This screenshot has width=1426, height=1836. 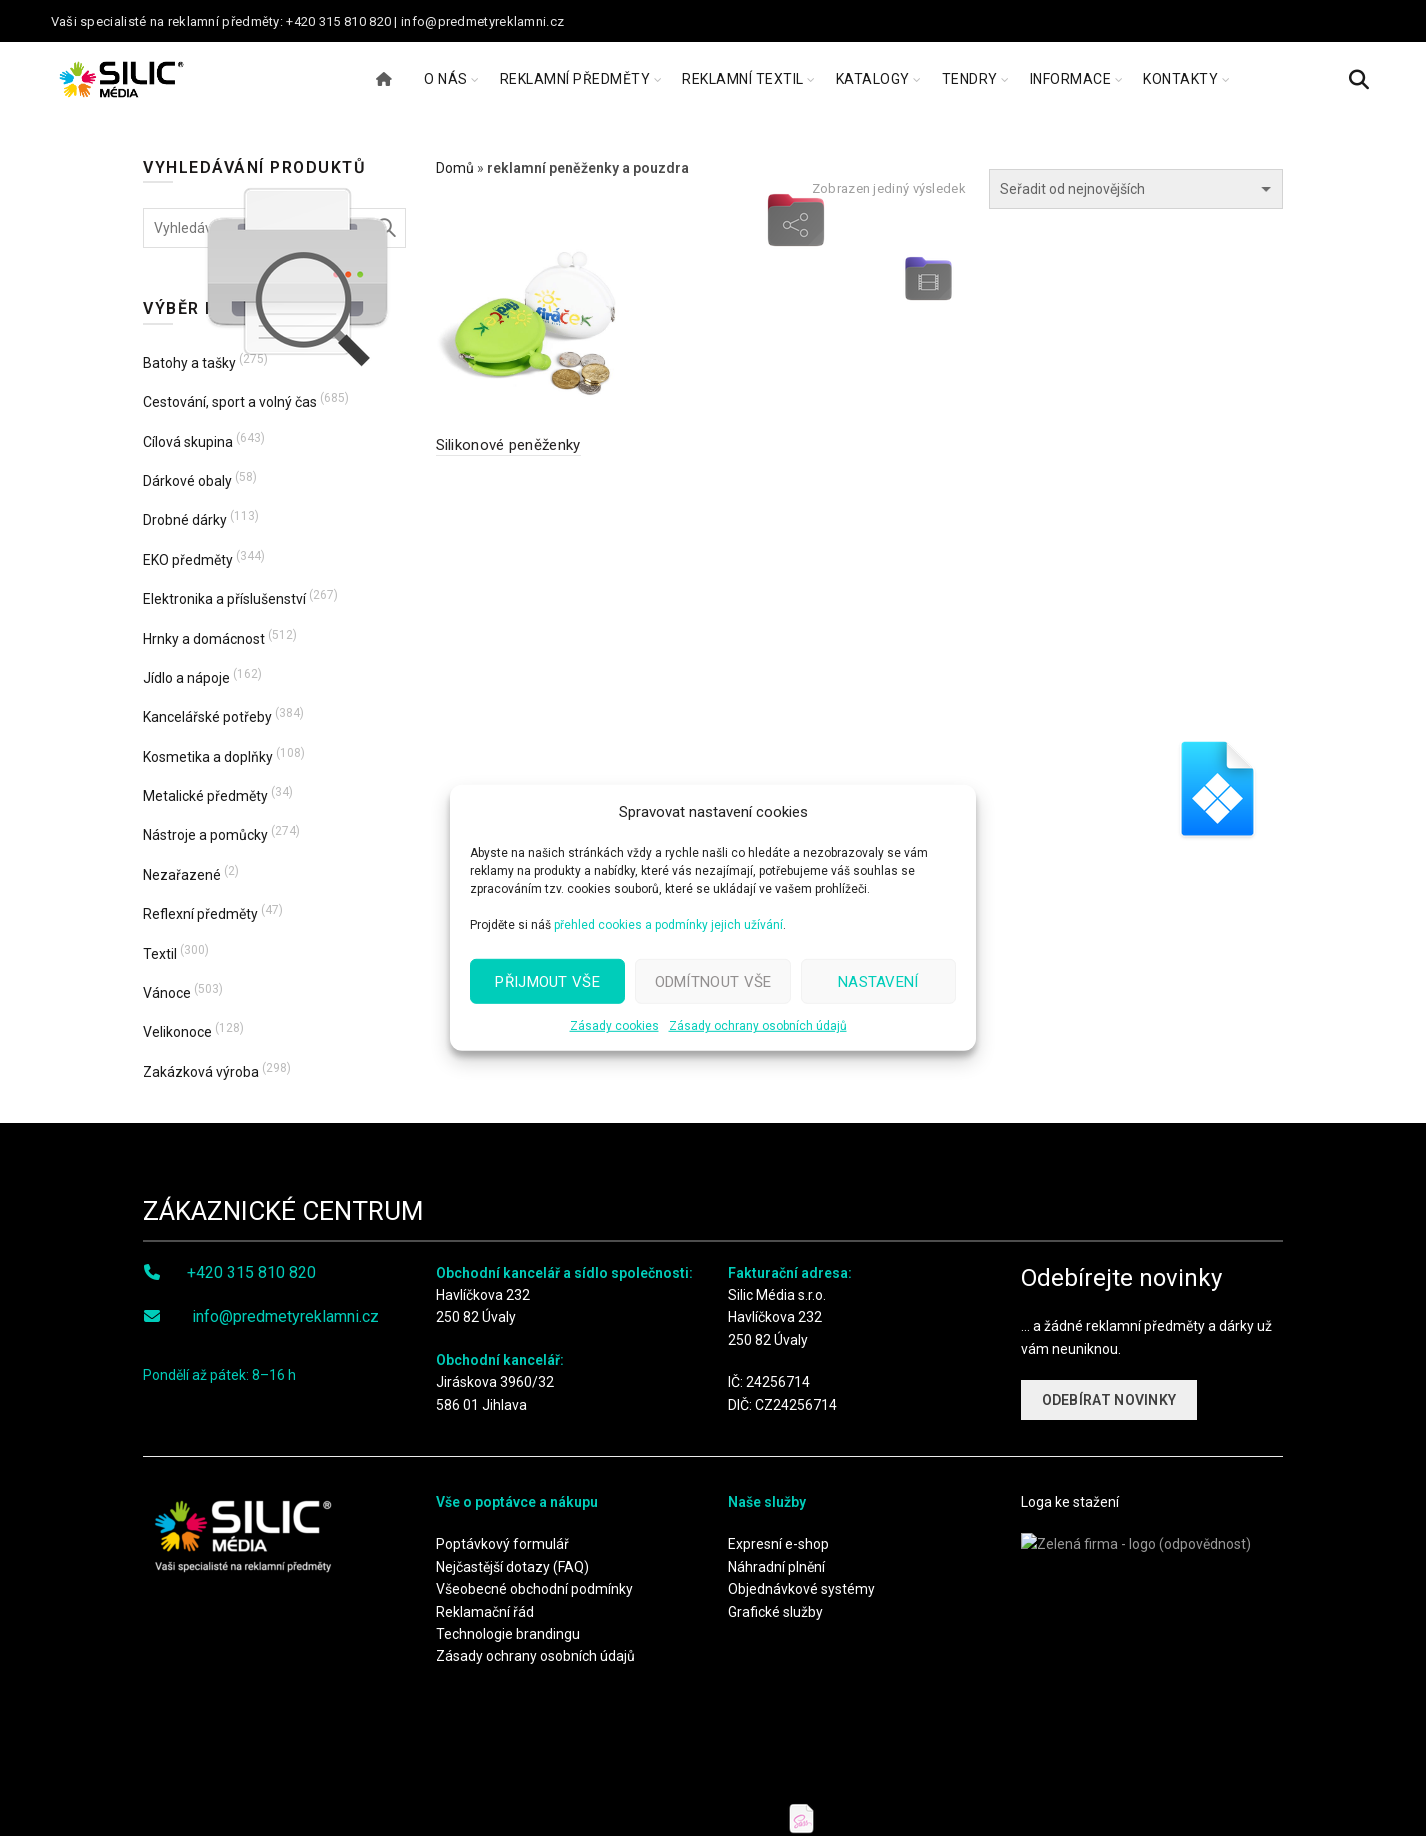 I want to click on open your public shared folder, so click(x=796, y=220).